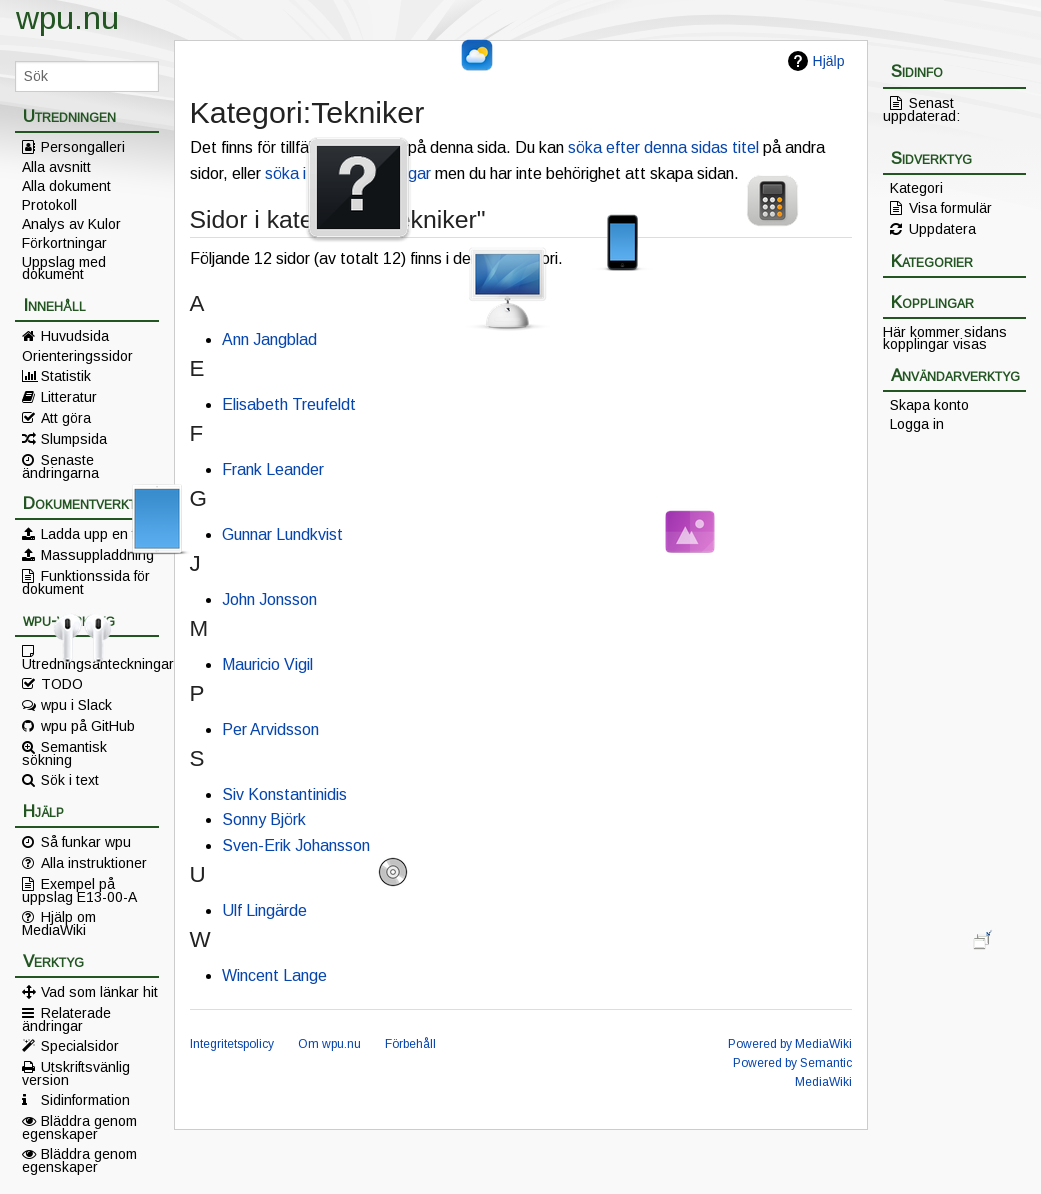  Describe the element at coordinates (83, 639) in the screenshot. I see `connect bluetooth earbuds` at that location.